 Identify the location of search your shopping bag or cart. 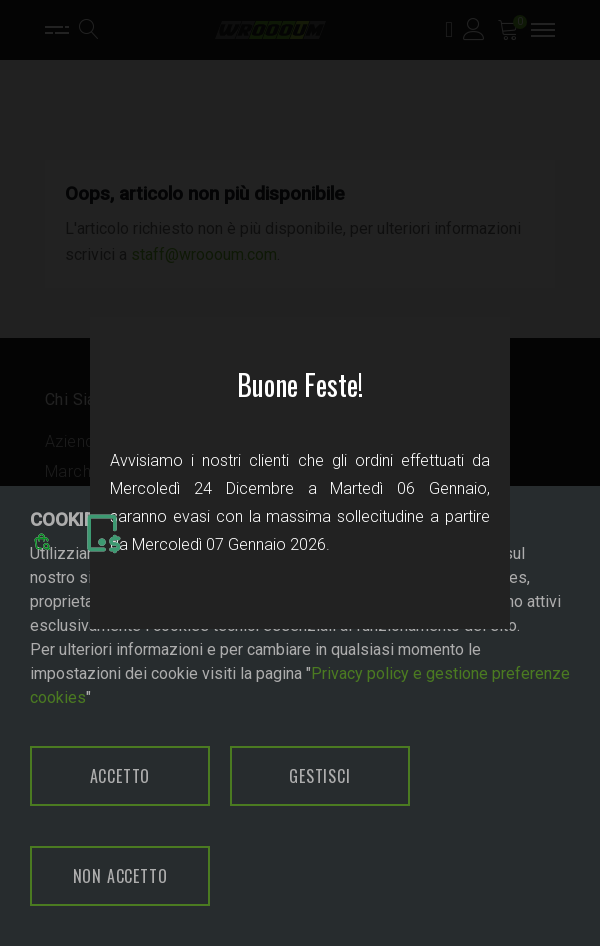
(41, 541).